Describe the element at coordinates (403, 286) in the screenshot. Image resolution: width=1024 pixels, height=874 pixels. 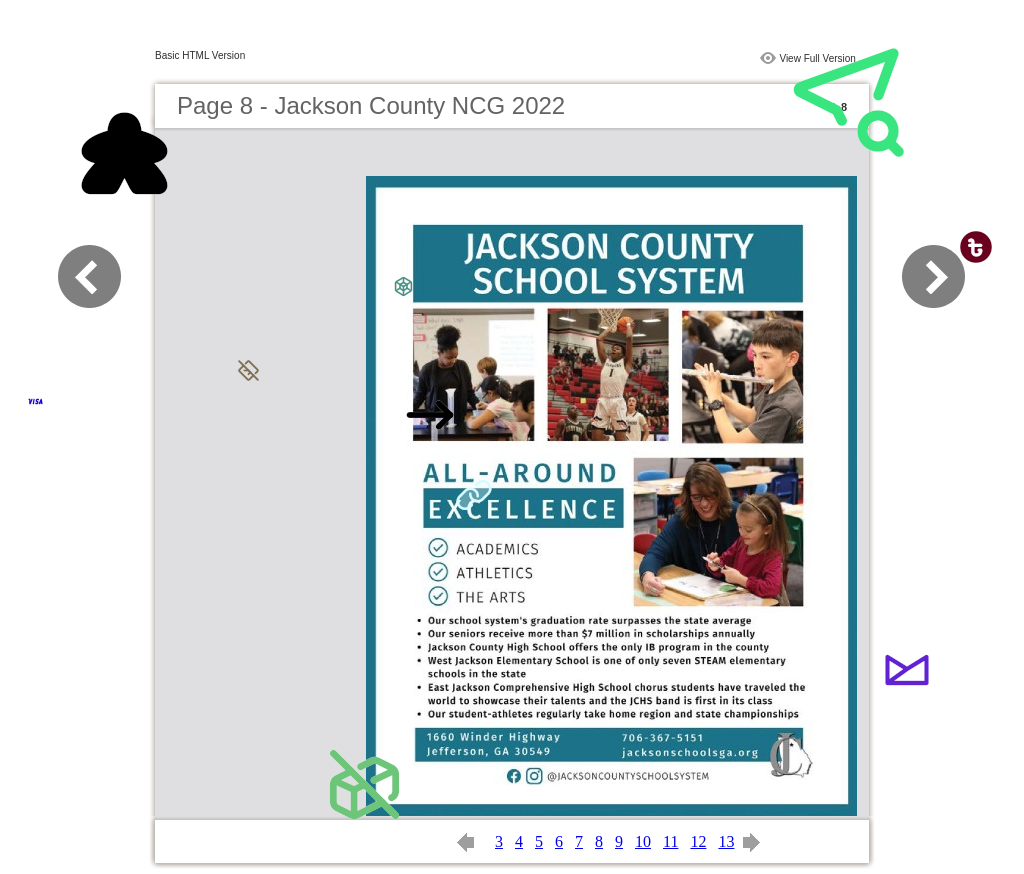
I see `open NetBeans IDE` at that location.